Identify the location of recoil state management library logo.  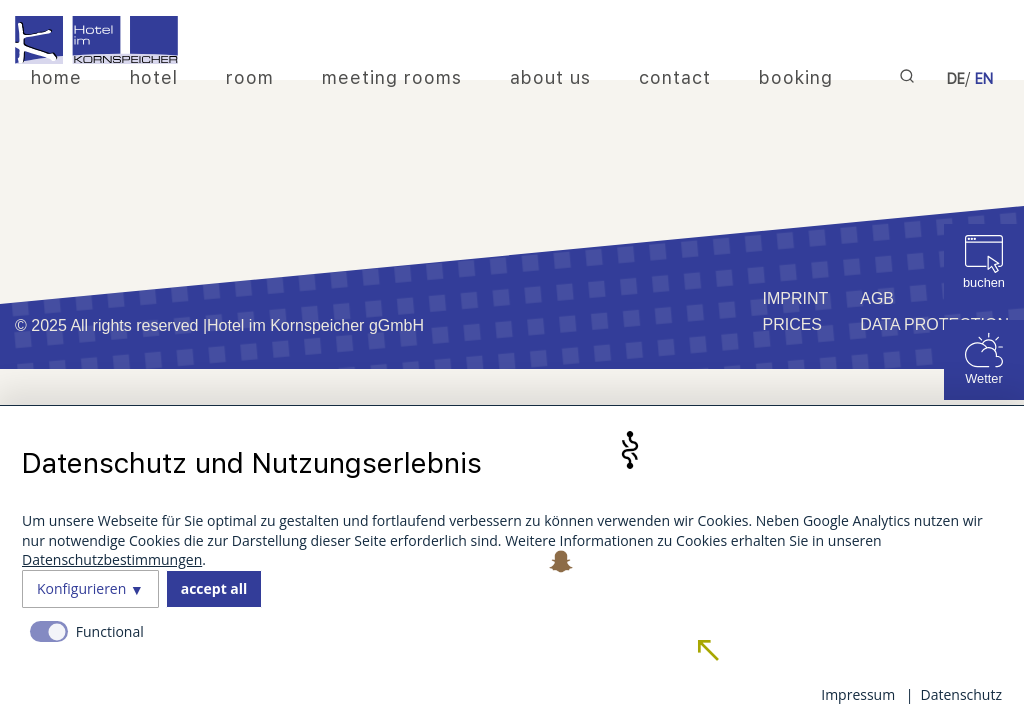
(630, 450).